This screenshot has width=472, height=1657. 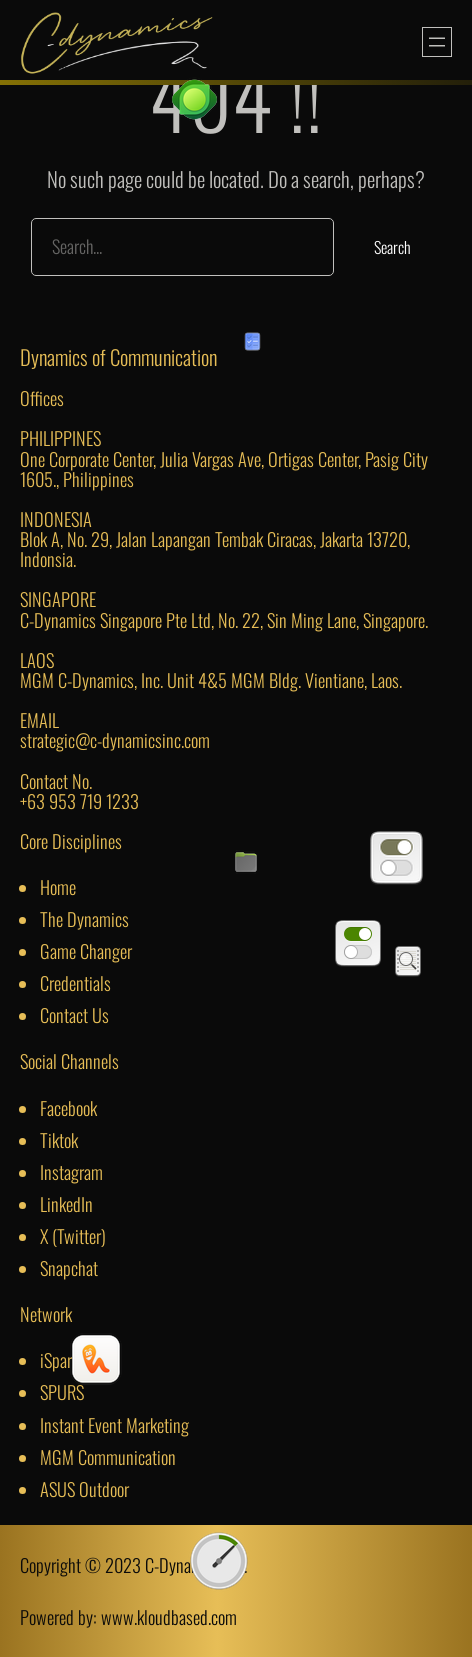 I want to click on open sysprof system profiler, so click(x=219, y=1561).